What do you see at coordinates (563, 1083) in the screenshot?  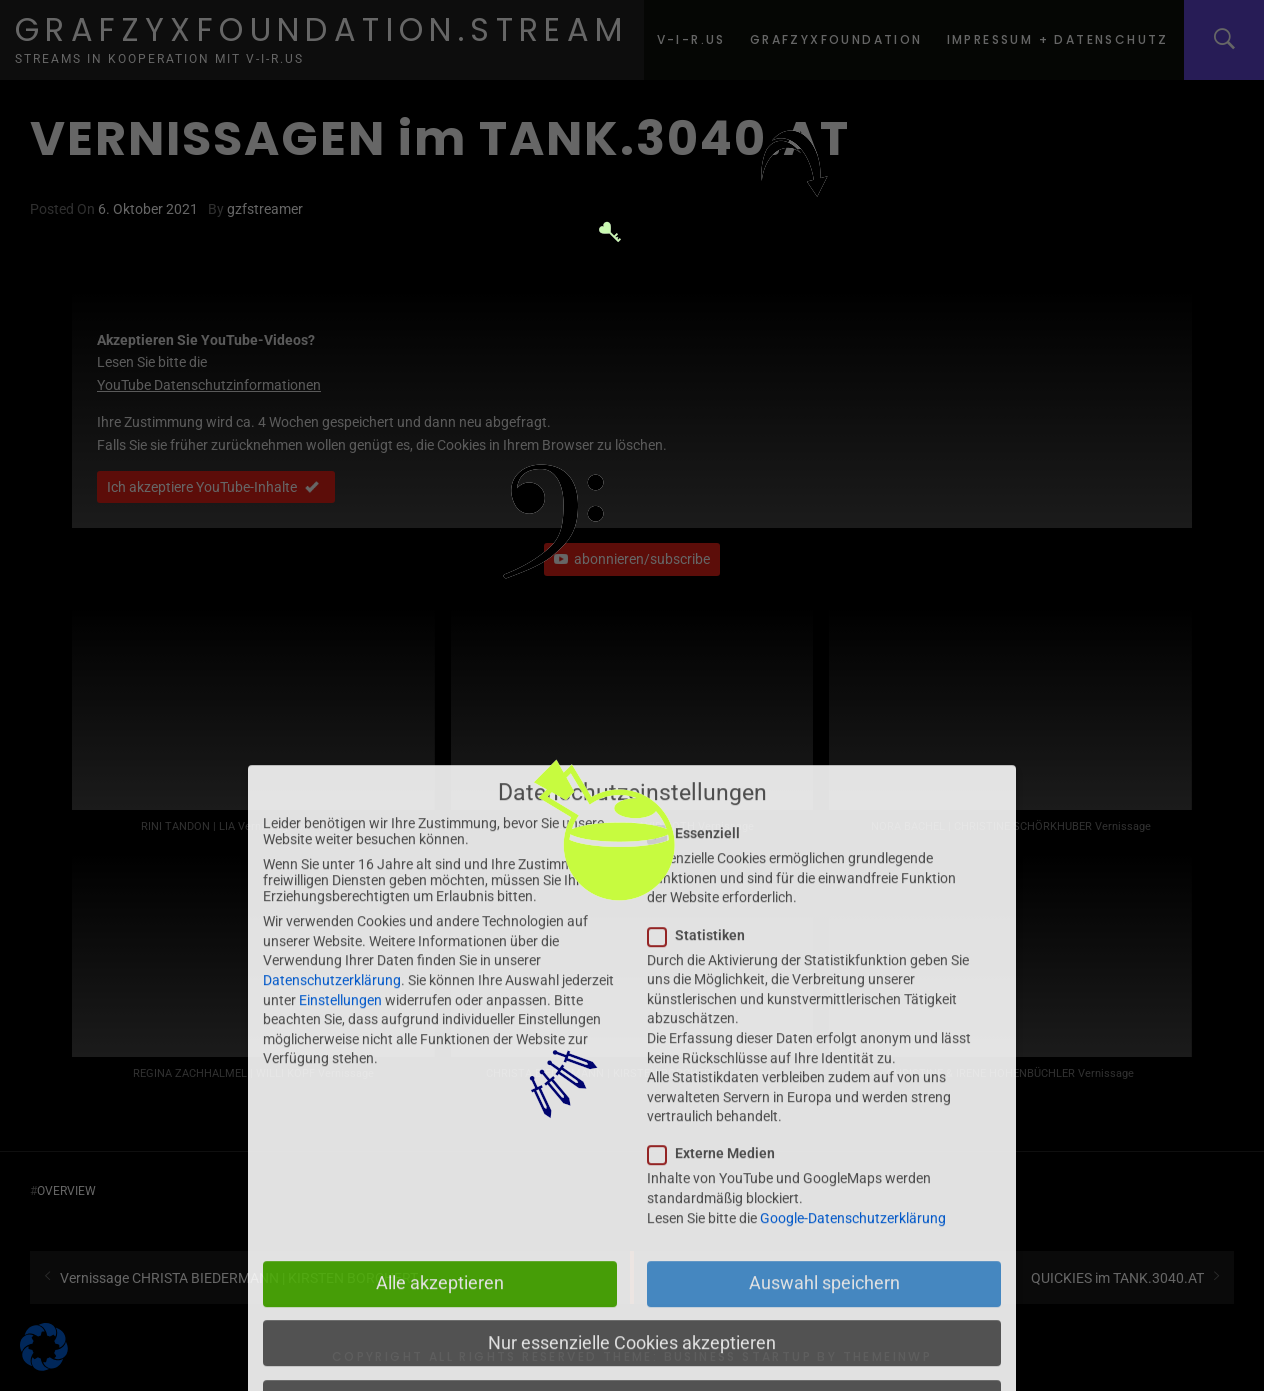 I see `access weapon inventory or armory` at bounding box center [563, 1083].